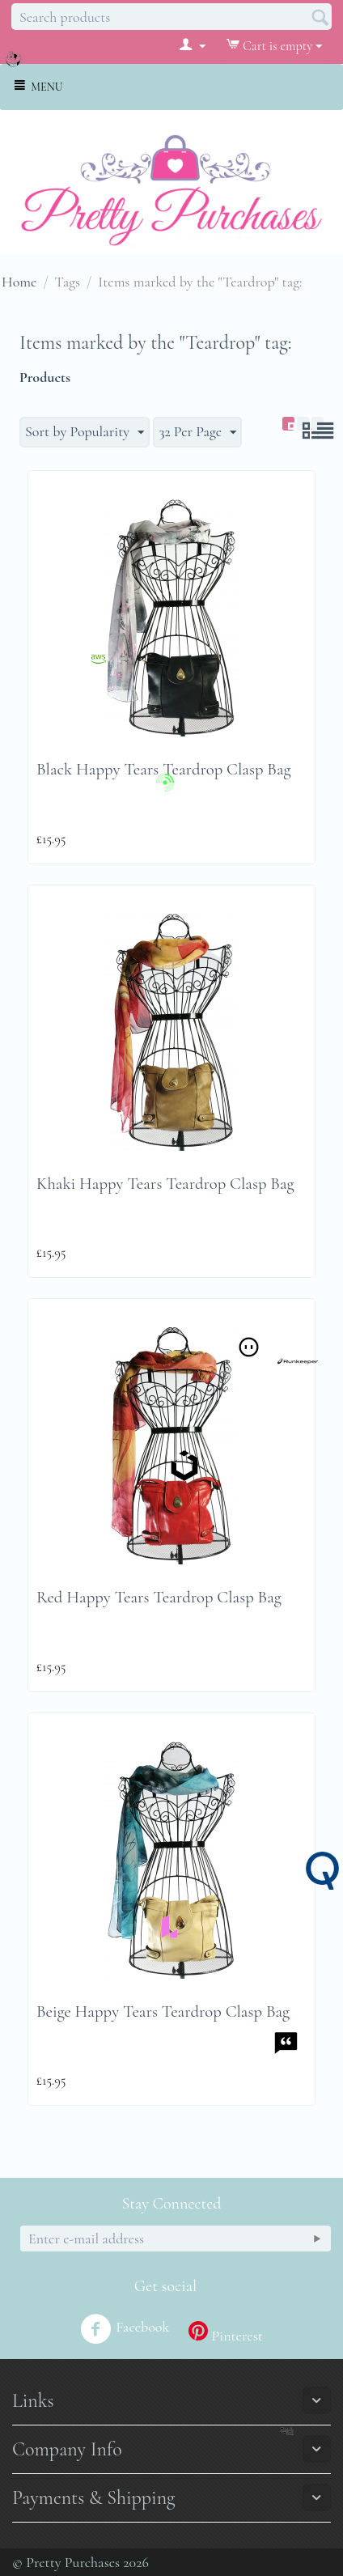 Image resolution: width=343 pixels, height=2576 pixels. I want to click on open freshrss feed reader app, so click(165, 783).